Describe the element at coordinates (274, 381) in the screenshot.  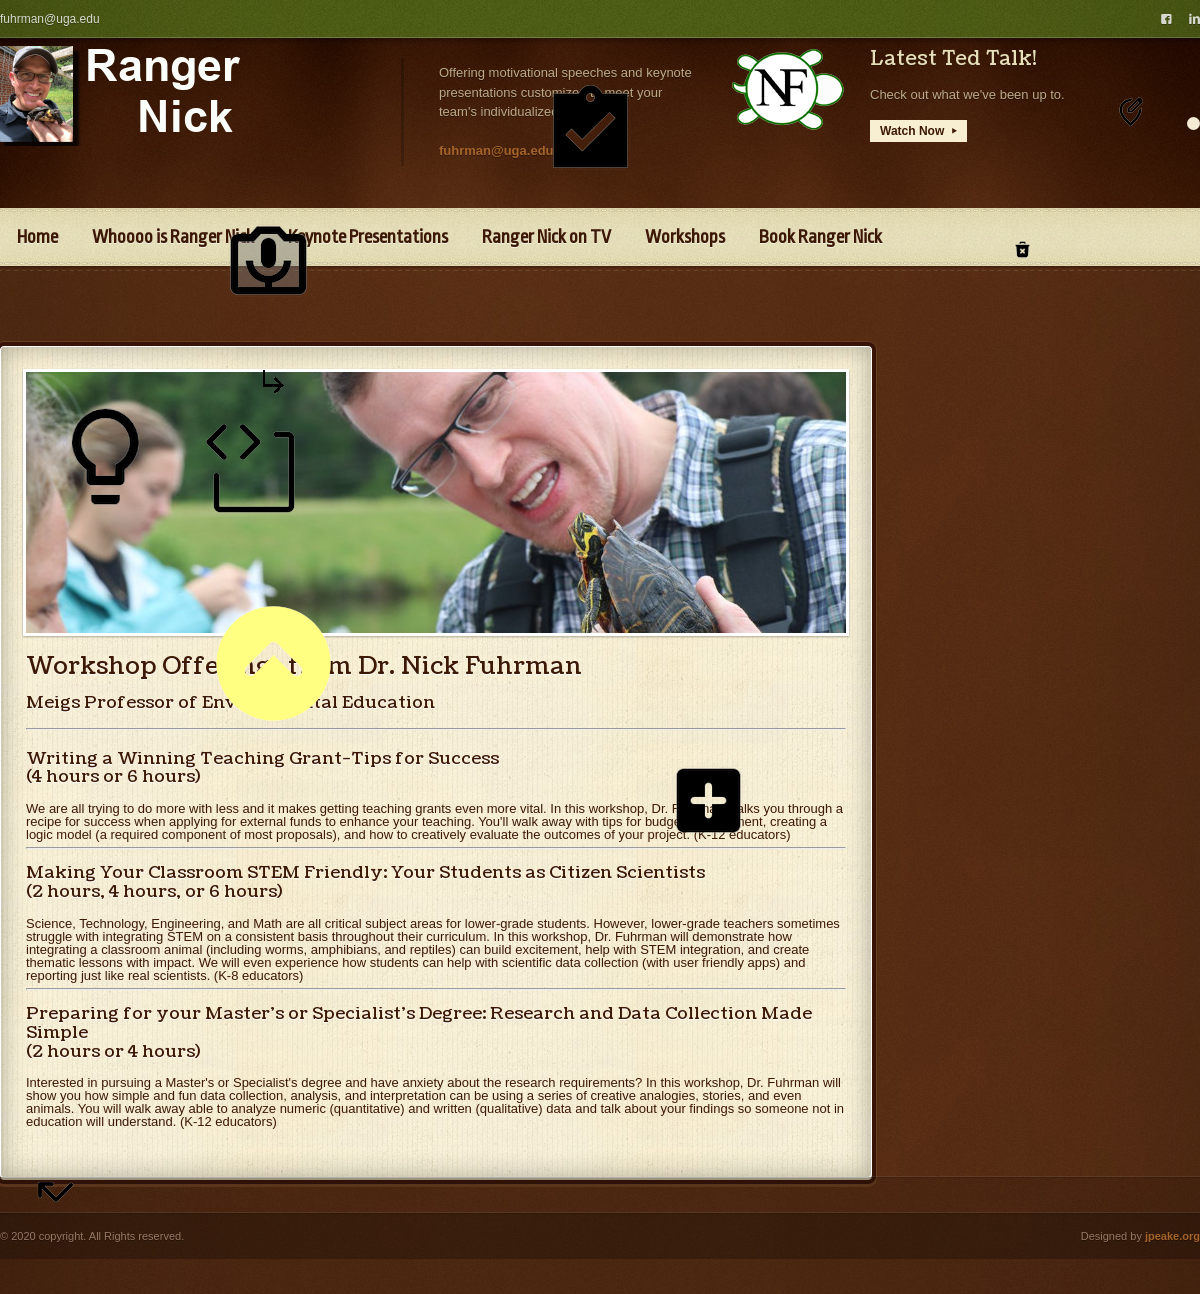
I see `navigate to a subdirectory or nested folder` at that location.